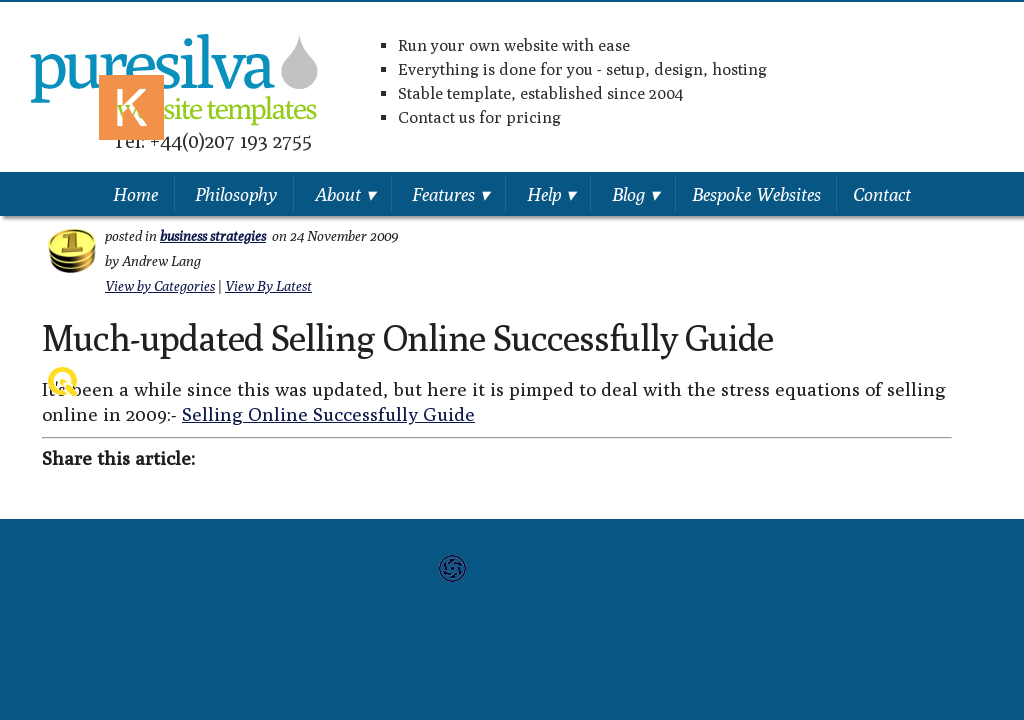  Describe the element at coordinates (131, 107) in the screenshot. I see `Keras deep learning framework logo` at that location.